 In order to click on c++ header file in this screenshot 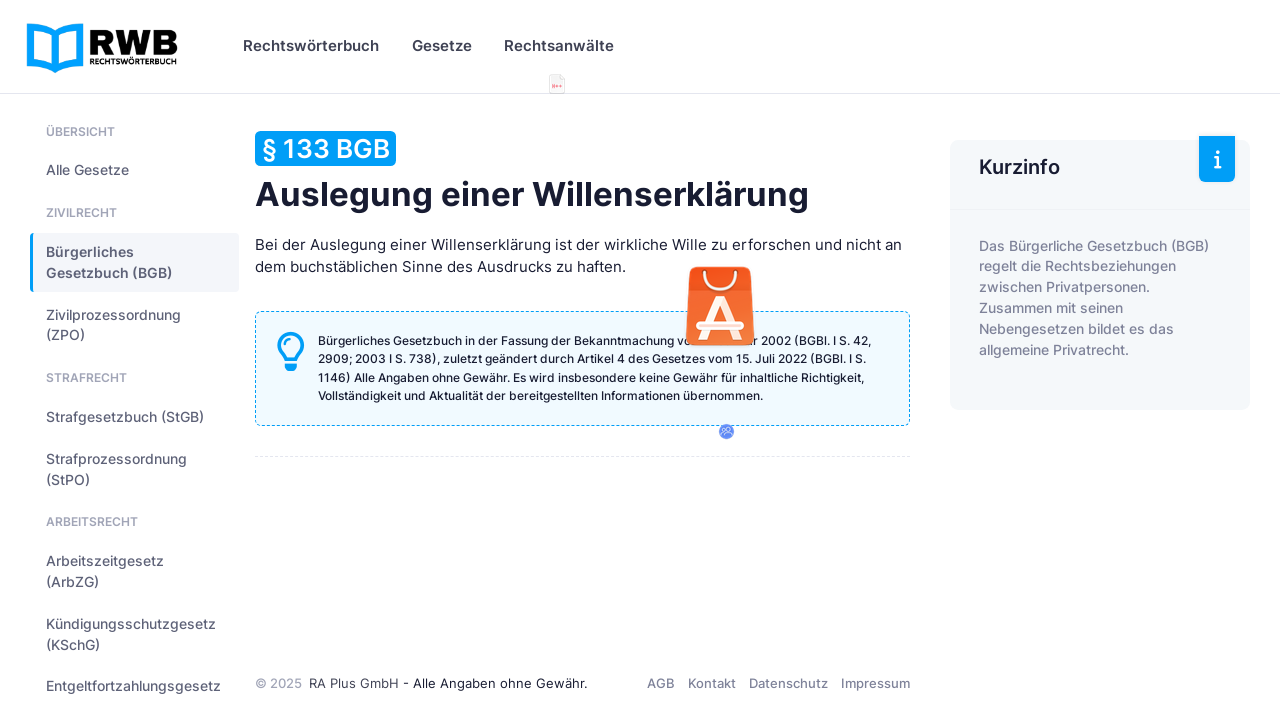, I will do `click(557, 84)`.